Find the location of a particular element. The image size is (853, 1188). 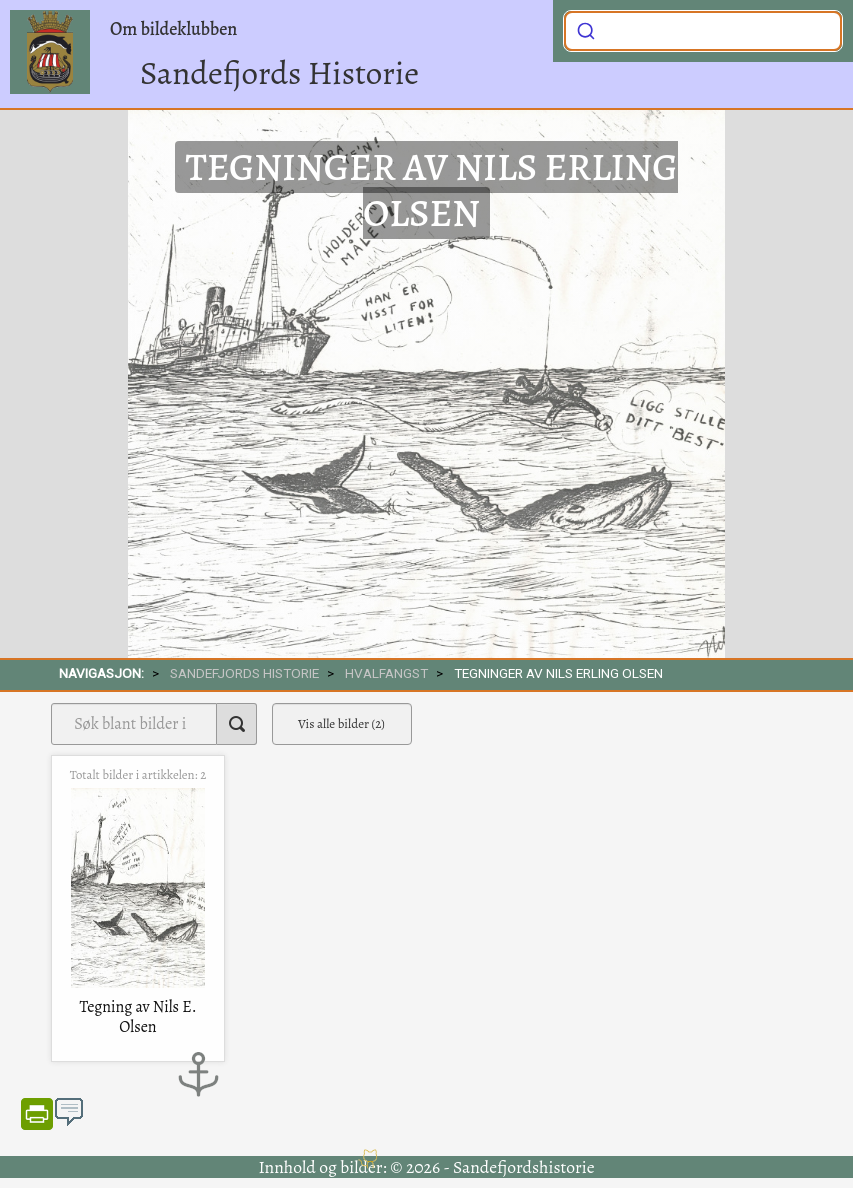

anchor link to a specific section on a page is located at coordinates (198, 1073).